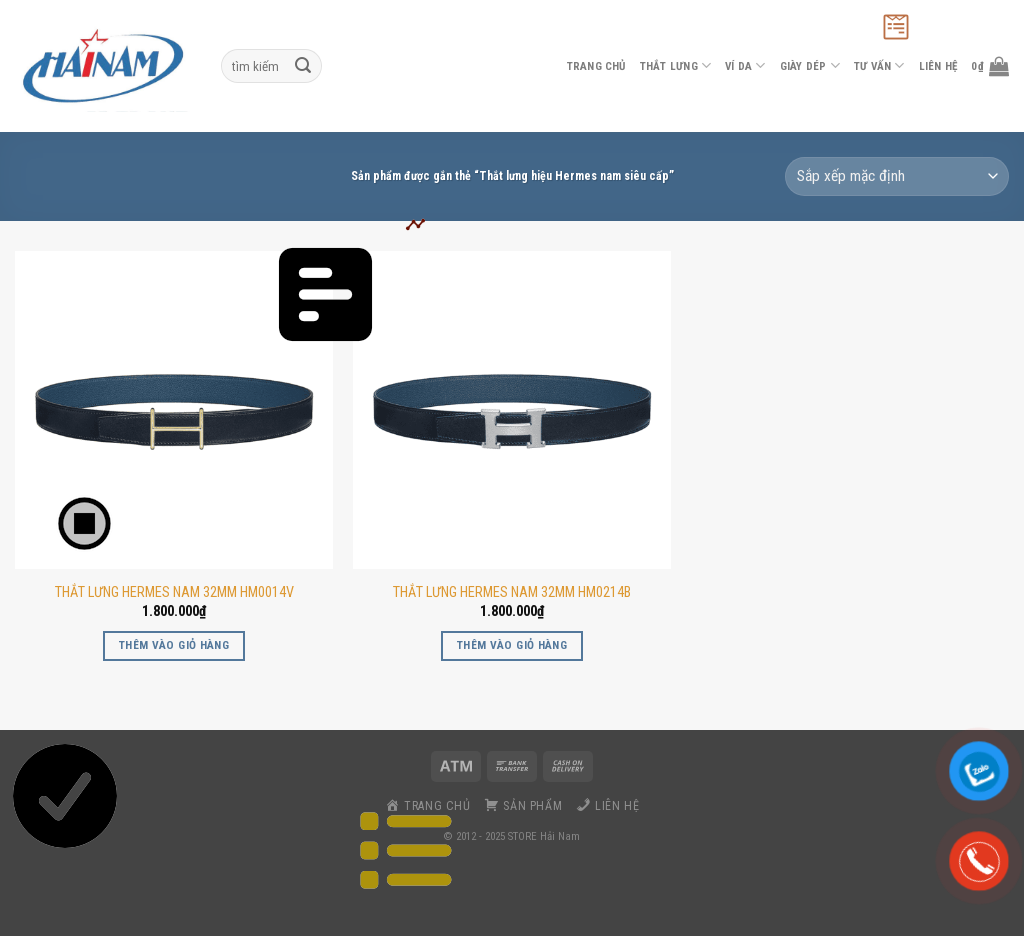 Image resolution: width=1024 pixels, height=936 pixels. Describe the element at coordinates (84, 523) in the screenshot. I see `stop media playback` at that location.